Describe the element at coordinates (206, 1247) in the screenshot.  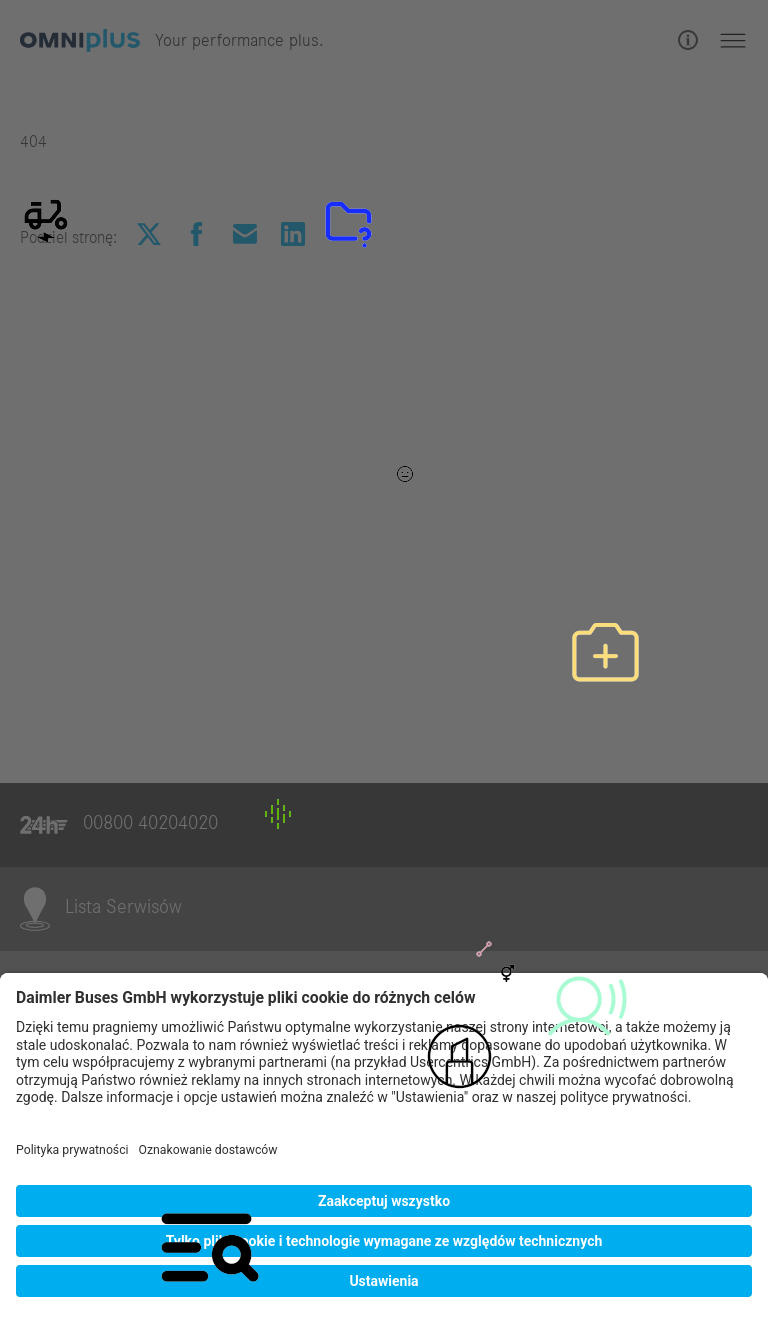
I see `search within a list` at that location.